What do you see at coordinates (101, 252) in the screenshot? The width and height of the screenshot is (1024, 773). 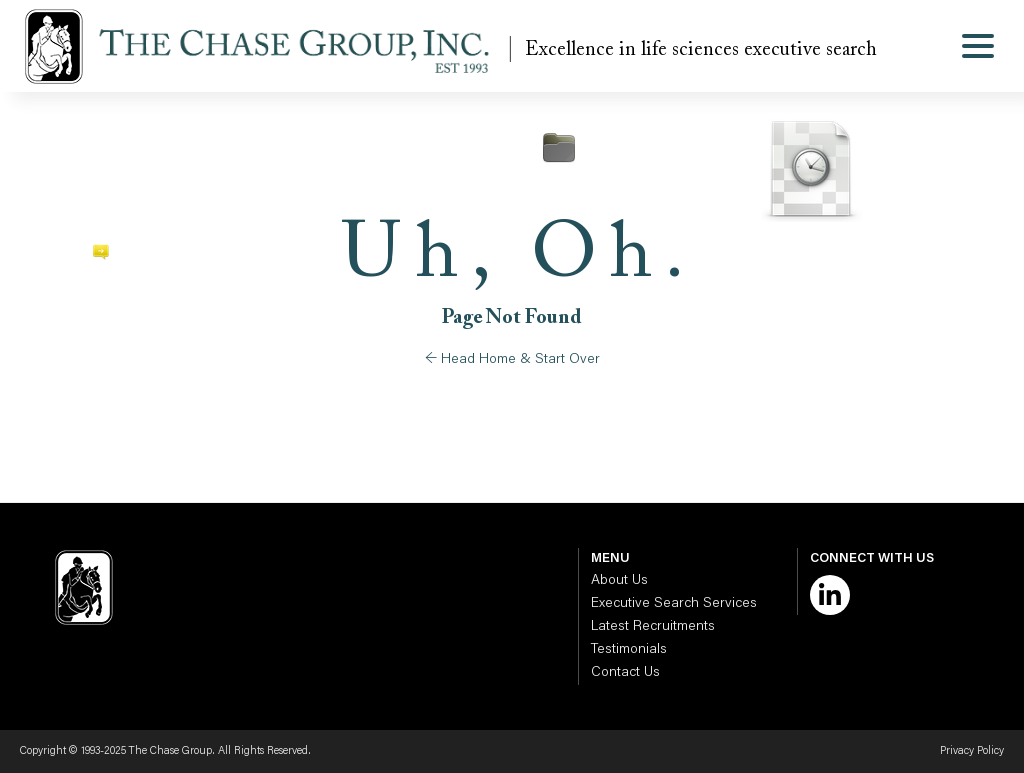 I see `user status: away or stepped out` at bounding box center [101, 252].